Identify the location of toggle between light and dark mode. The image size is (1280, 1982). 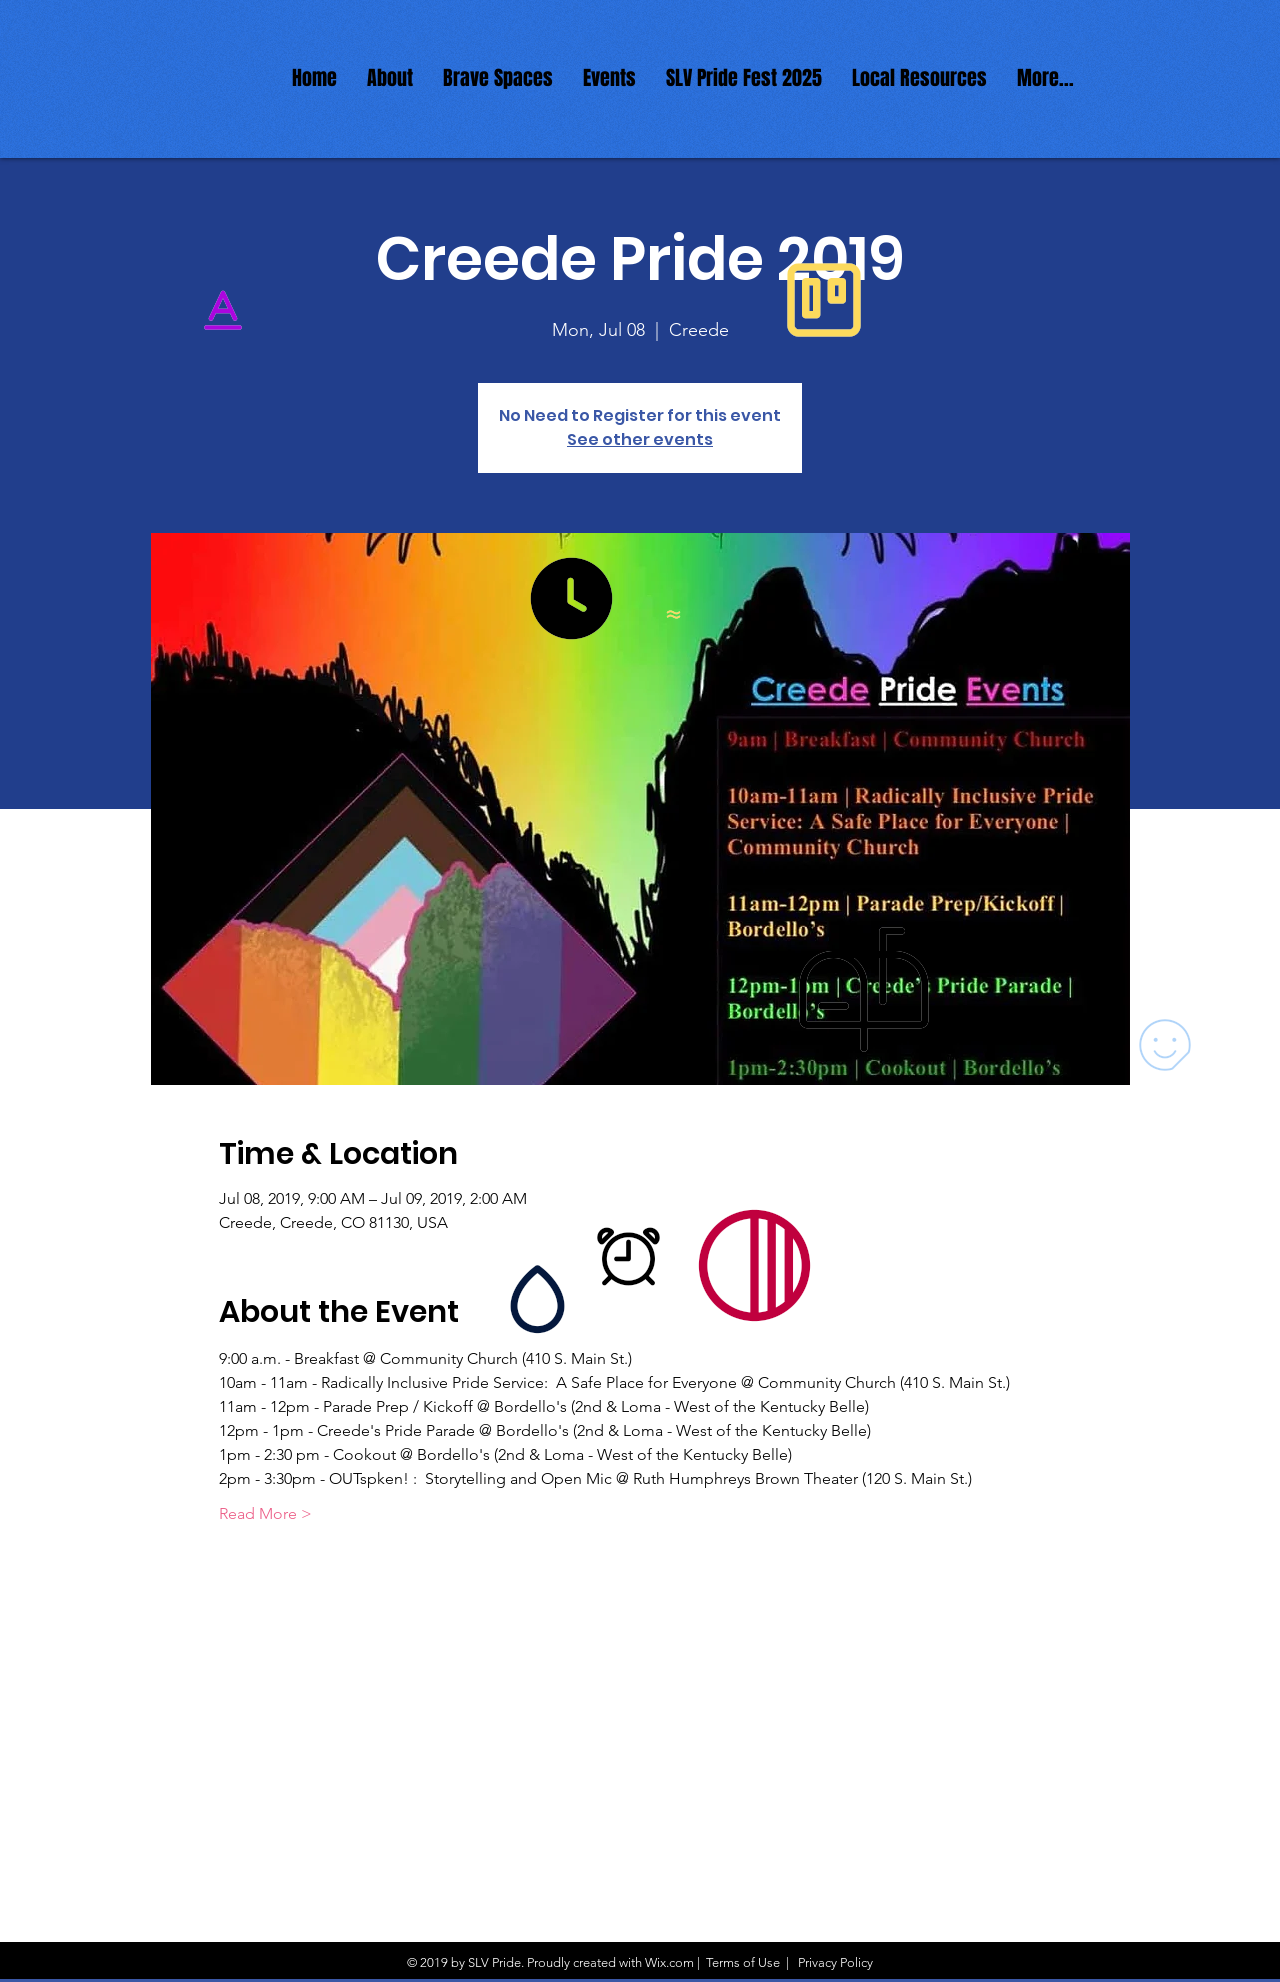
(754, 1265).